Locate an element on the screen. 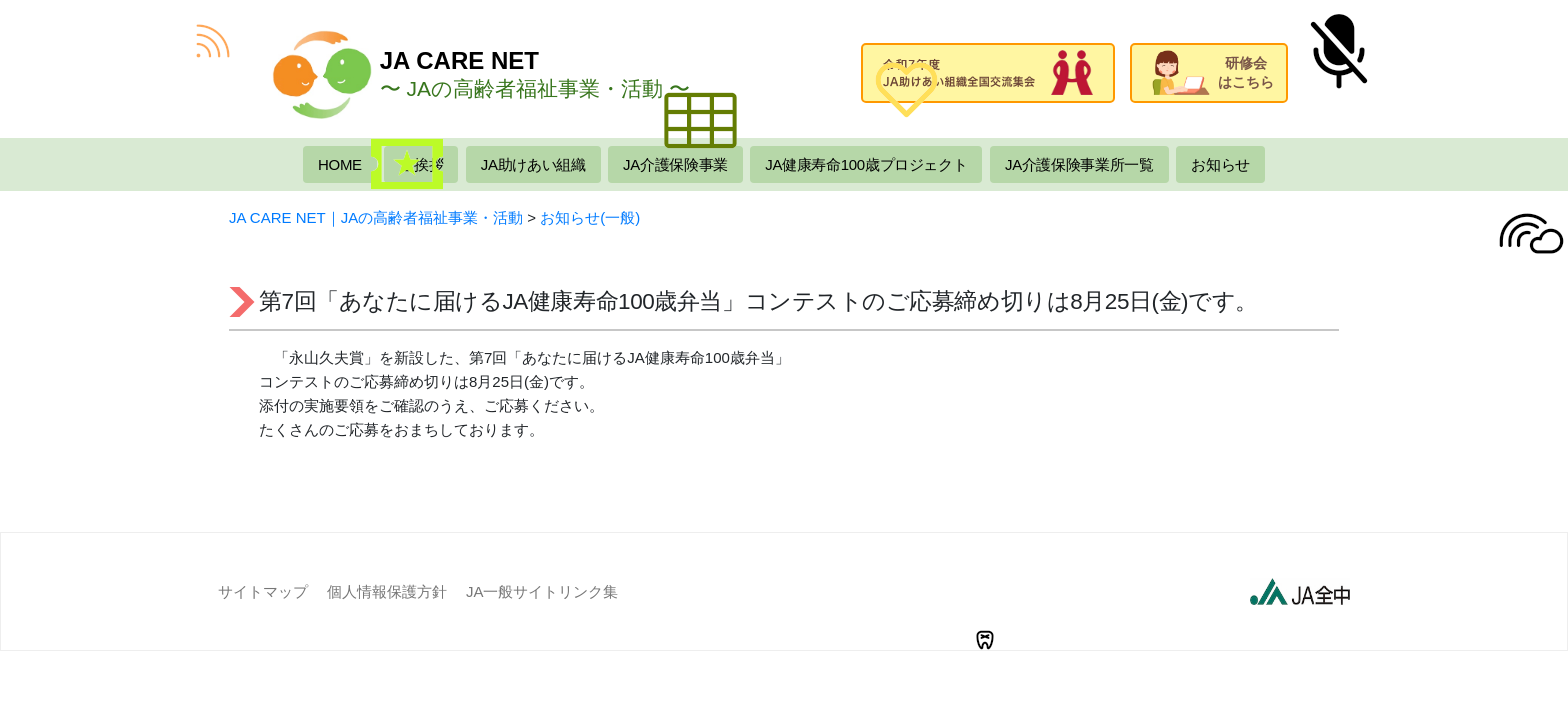 The width and height of the screenshot is (1568, 720). access dental or oral health features is located at coordinates (985, 640).